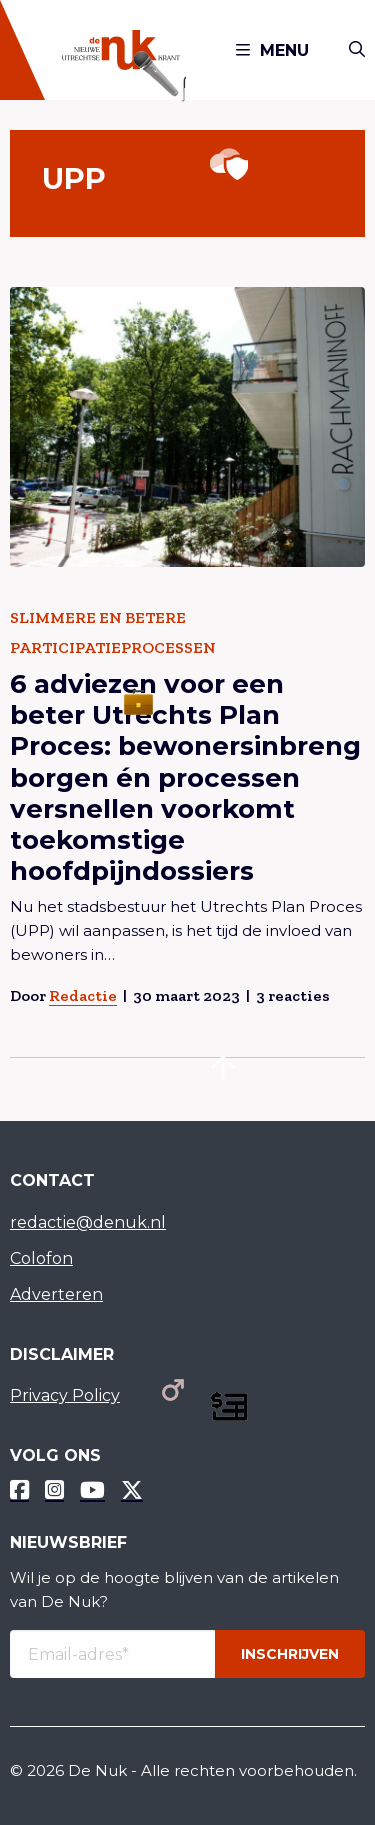 This screenshot has height=1825, width=375. Describe the element at coordinates (138, 702) in the screenshot. I see `access work or business files` at that location.